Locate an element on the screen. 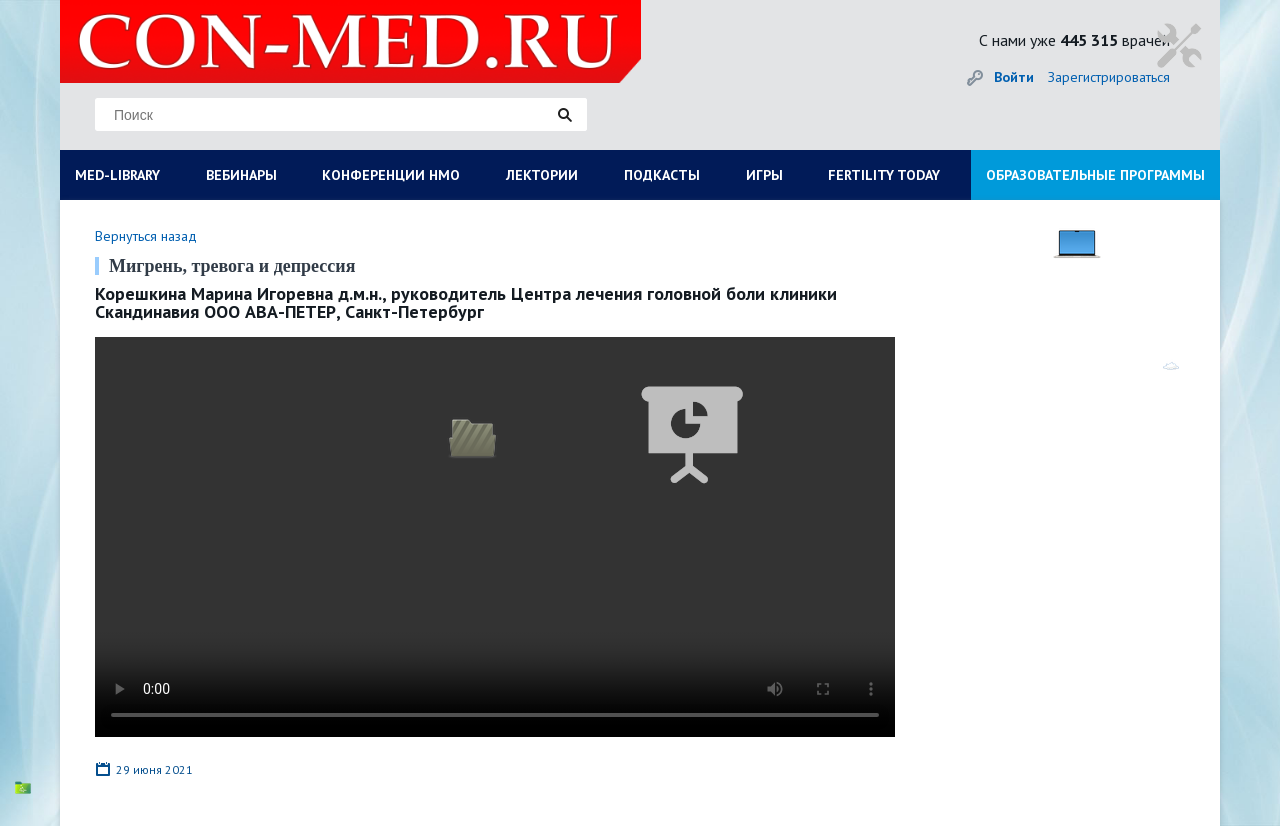 This screenshot has width=1280, height=826. indicates a folder currently being accessed or browsed is located at coordinates (472, 440).